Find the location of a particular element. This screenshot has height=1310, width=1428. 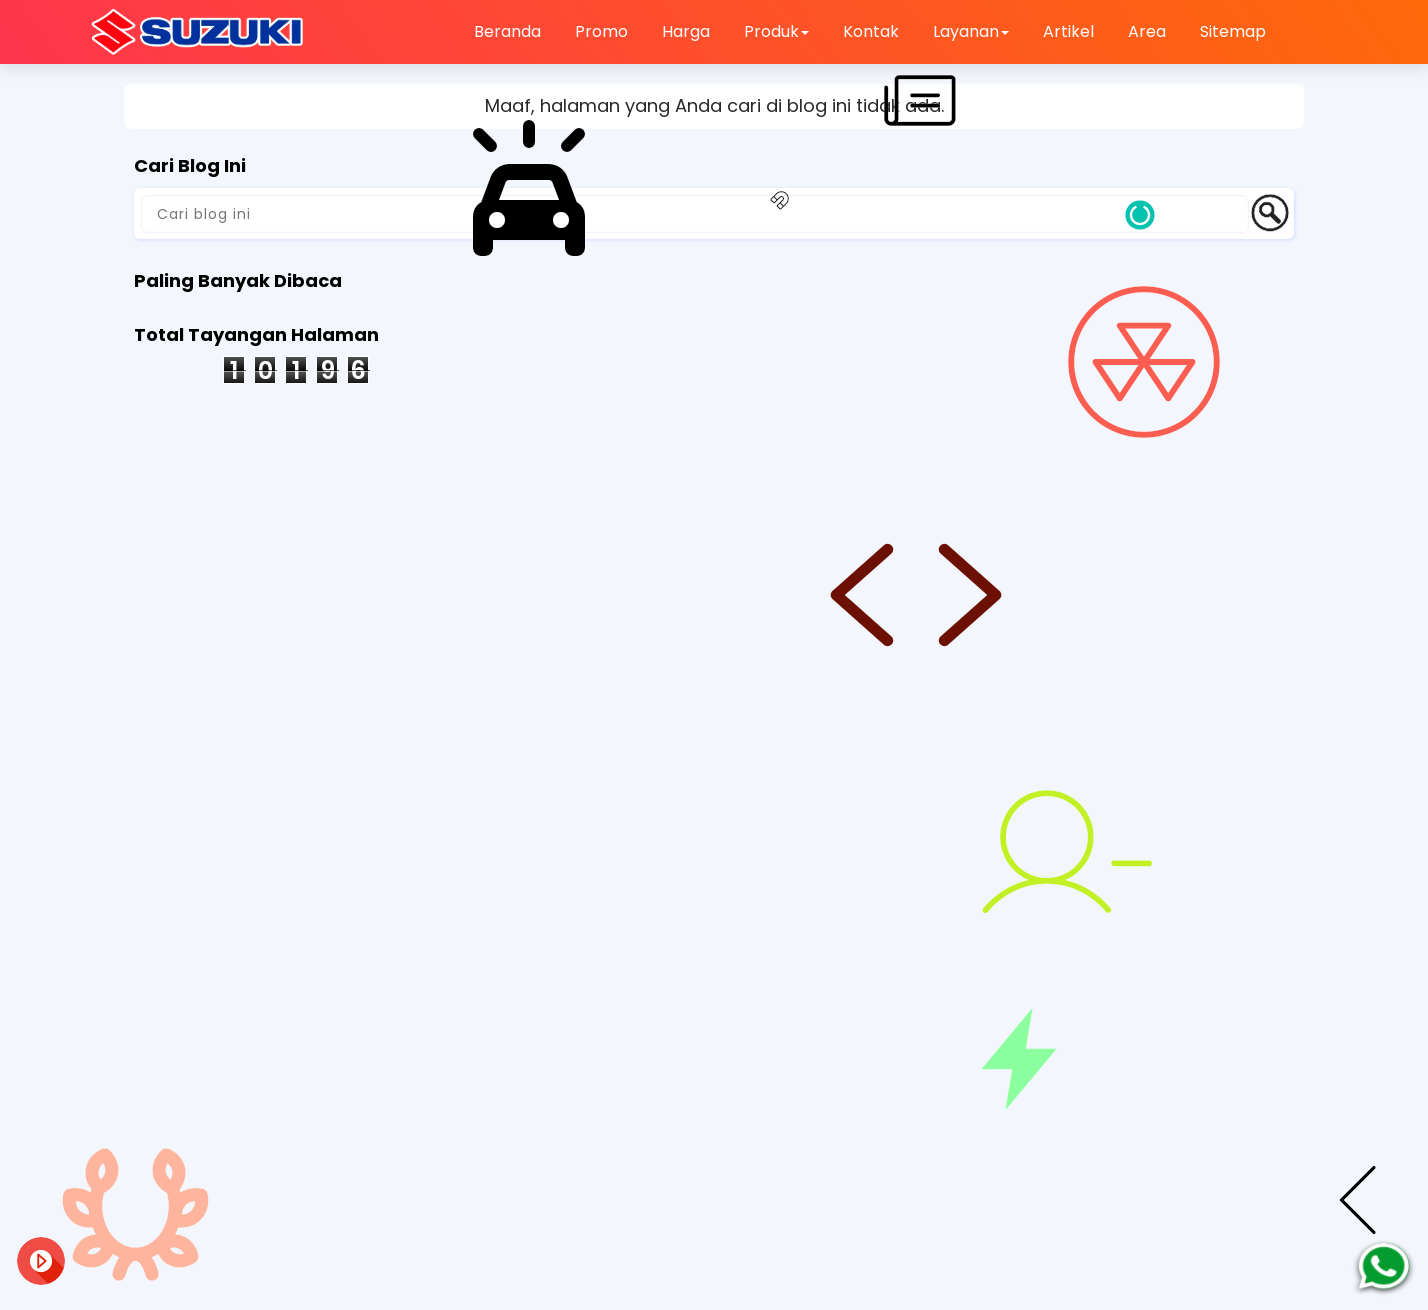

indicates loading or processing in progress is located at coordinates (1140, 215).